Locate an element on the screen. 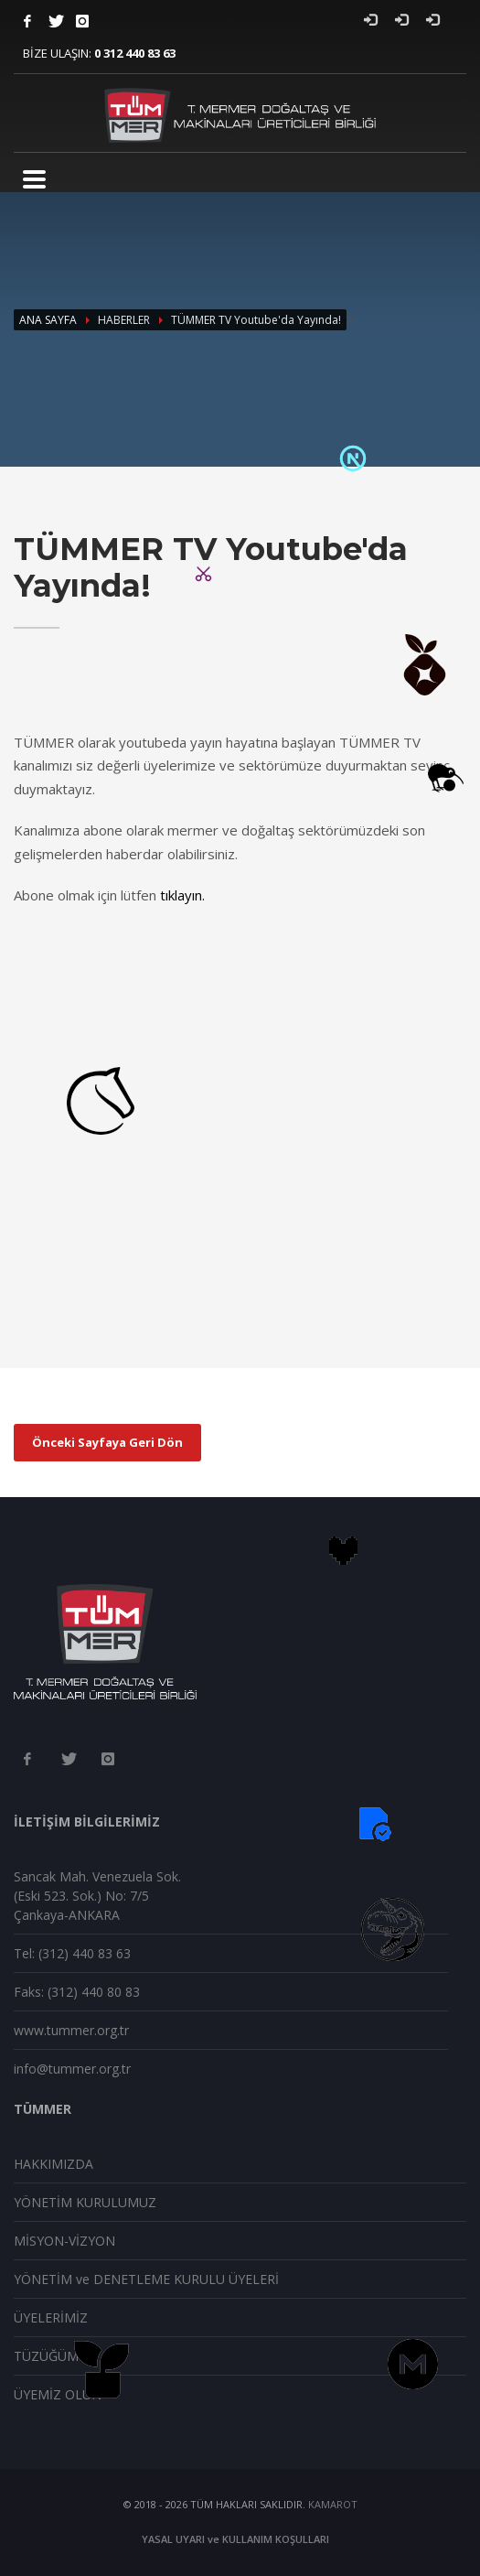 The image size is (480, 2576). open Pi-hole network ad blocker settings is located at coordinates (424, 664).